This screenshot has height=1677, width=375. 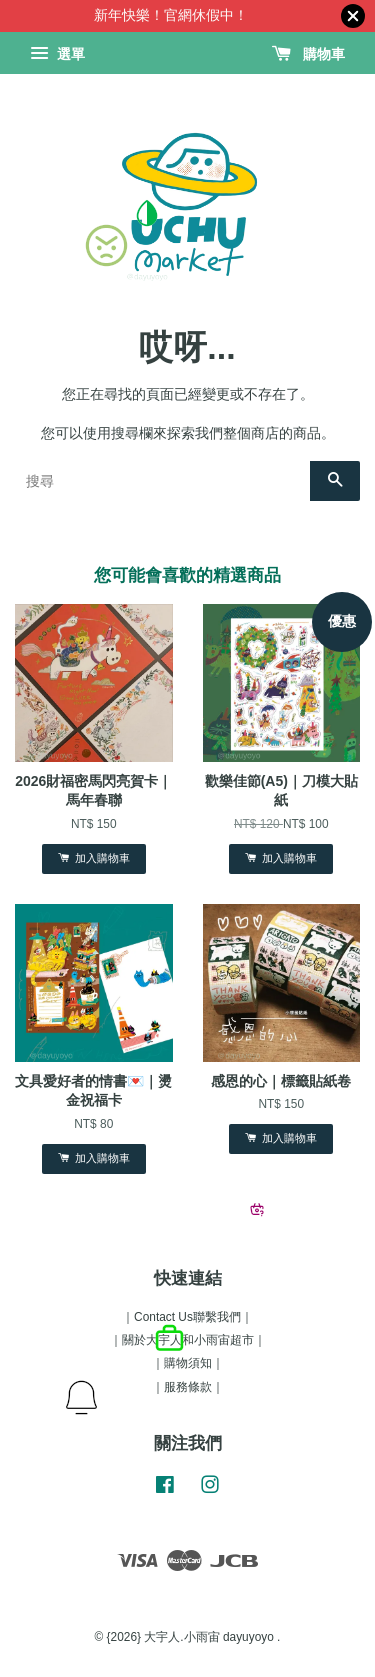 What do you see at coordinates (81, 1397) in the screenshot?
I see `view notifications` at bounding box center [81, 1397].